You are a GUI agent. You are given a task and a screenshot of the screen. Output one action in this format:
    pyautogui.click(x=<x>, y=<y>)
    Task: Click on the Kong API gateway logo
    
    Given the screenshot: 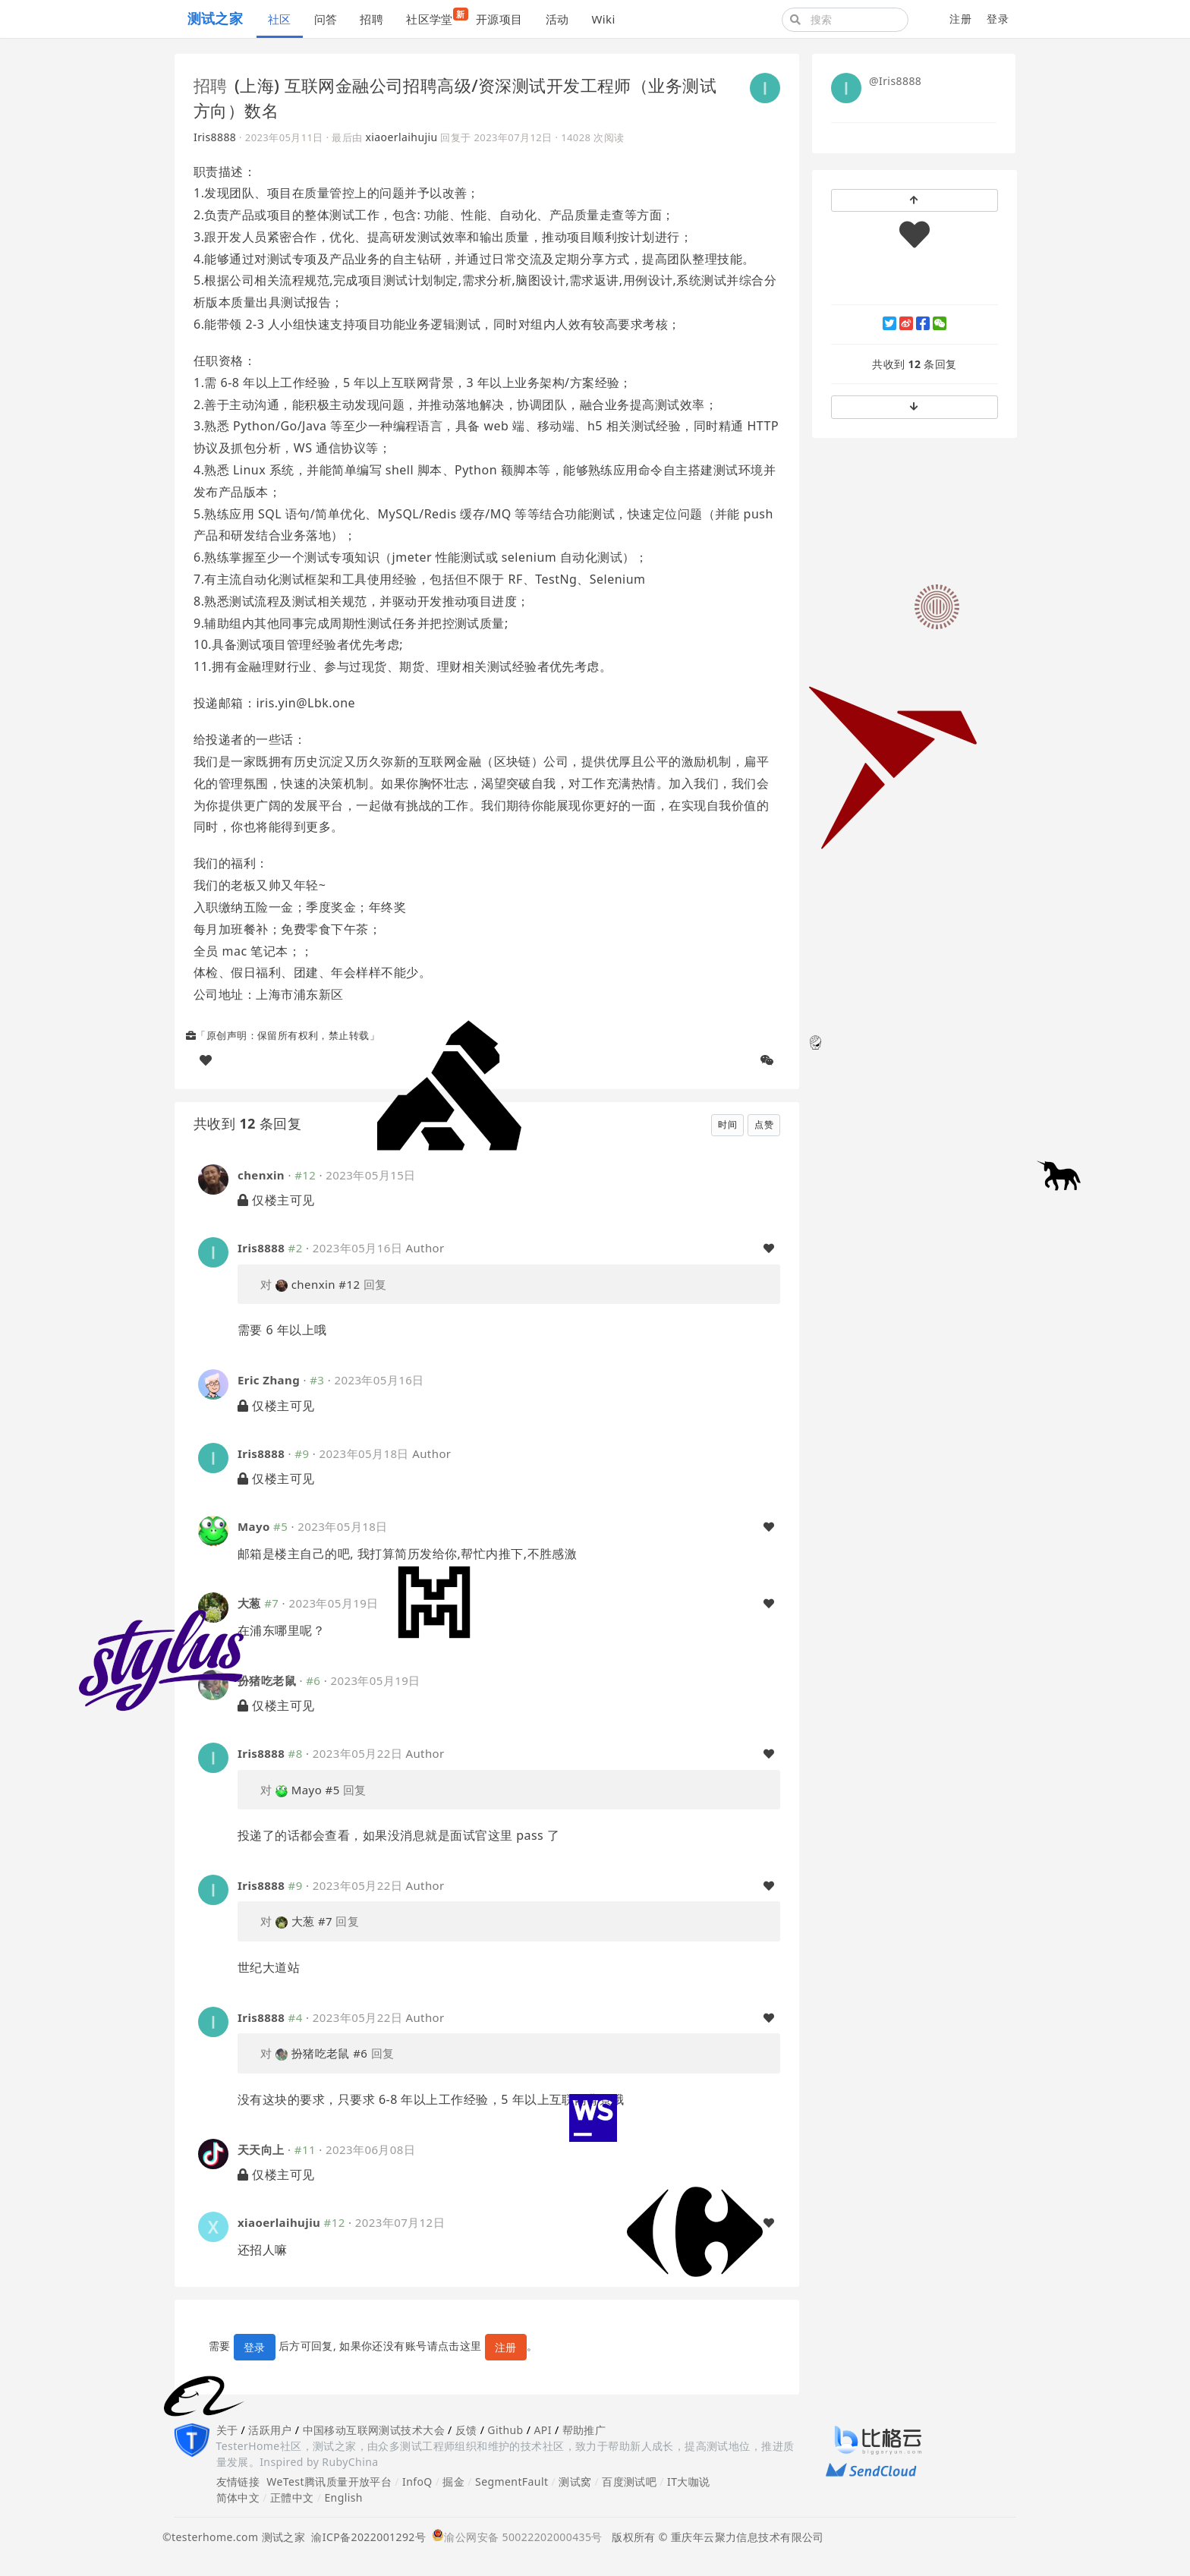 What is the action you would take?
    pyautogui.click(x=449, y=1085)
    